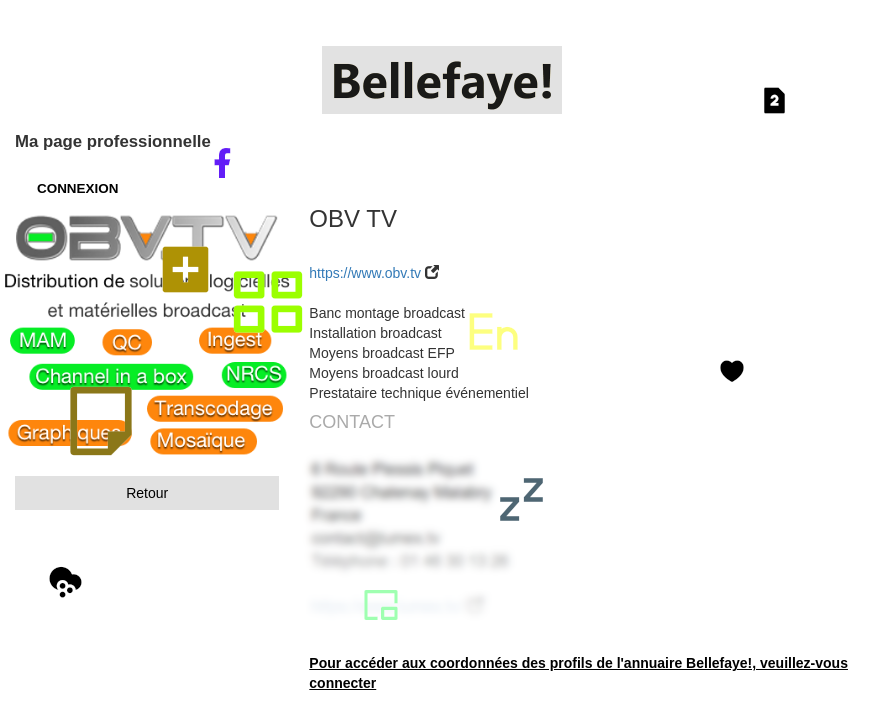  Describe the element at coordinates (732, 371) in the screenshot. I see `add to favorites` at that location.